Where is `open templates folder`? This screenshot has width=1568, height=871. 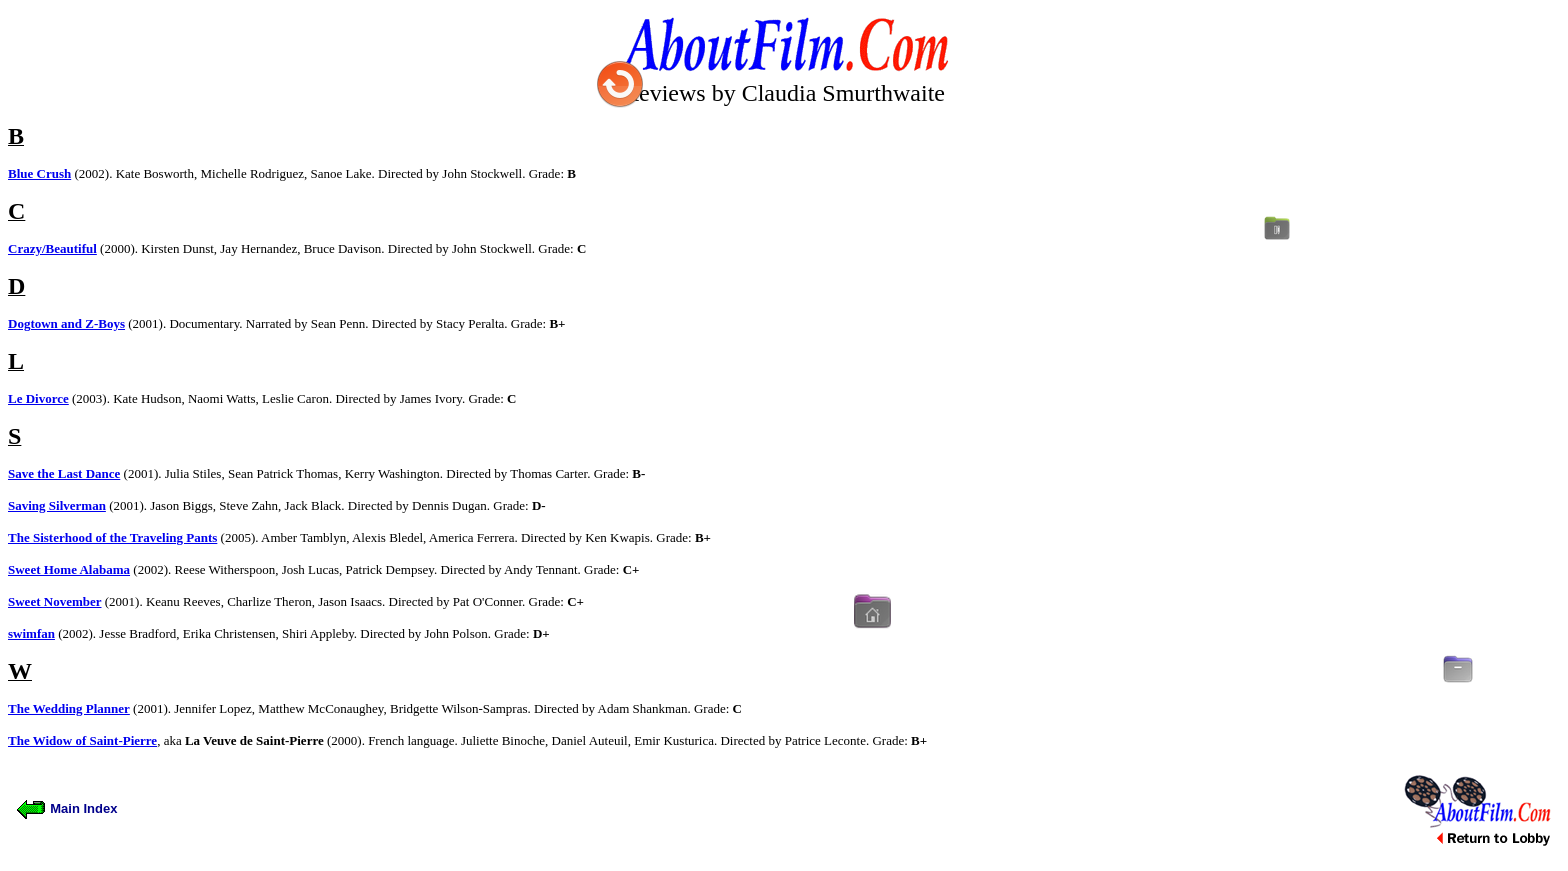
open templates folder is located at coordinates (1277, 228).